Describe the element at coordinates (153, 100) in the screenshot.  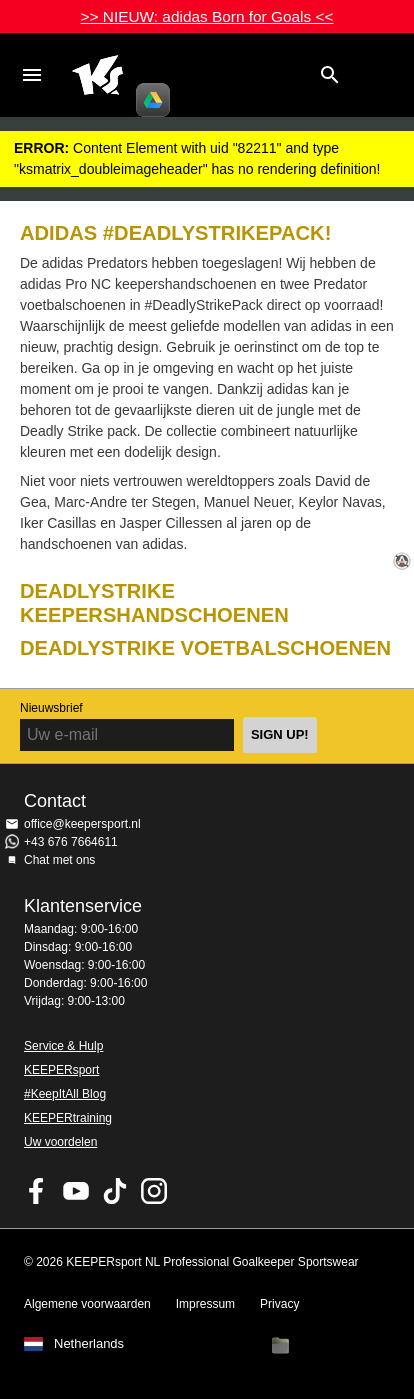
I see `open Google Drive app` at that location.